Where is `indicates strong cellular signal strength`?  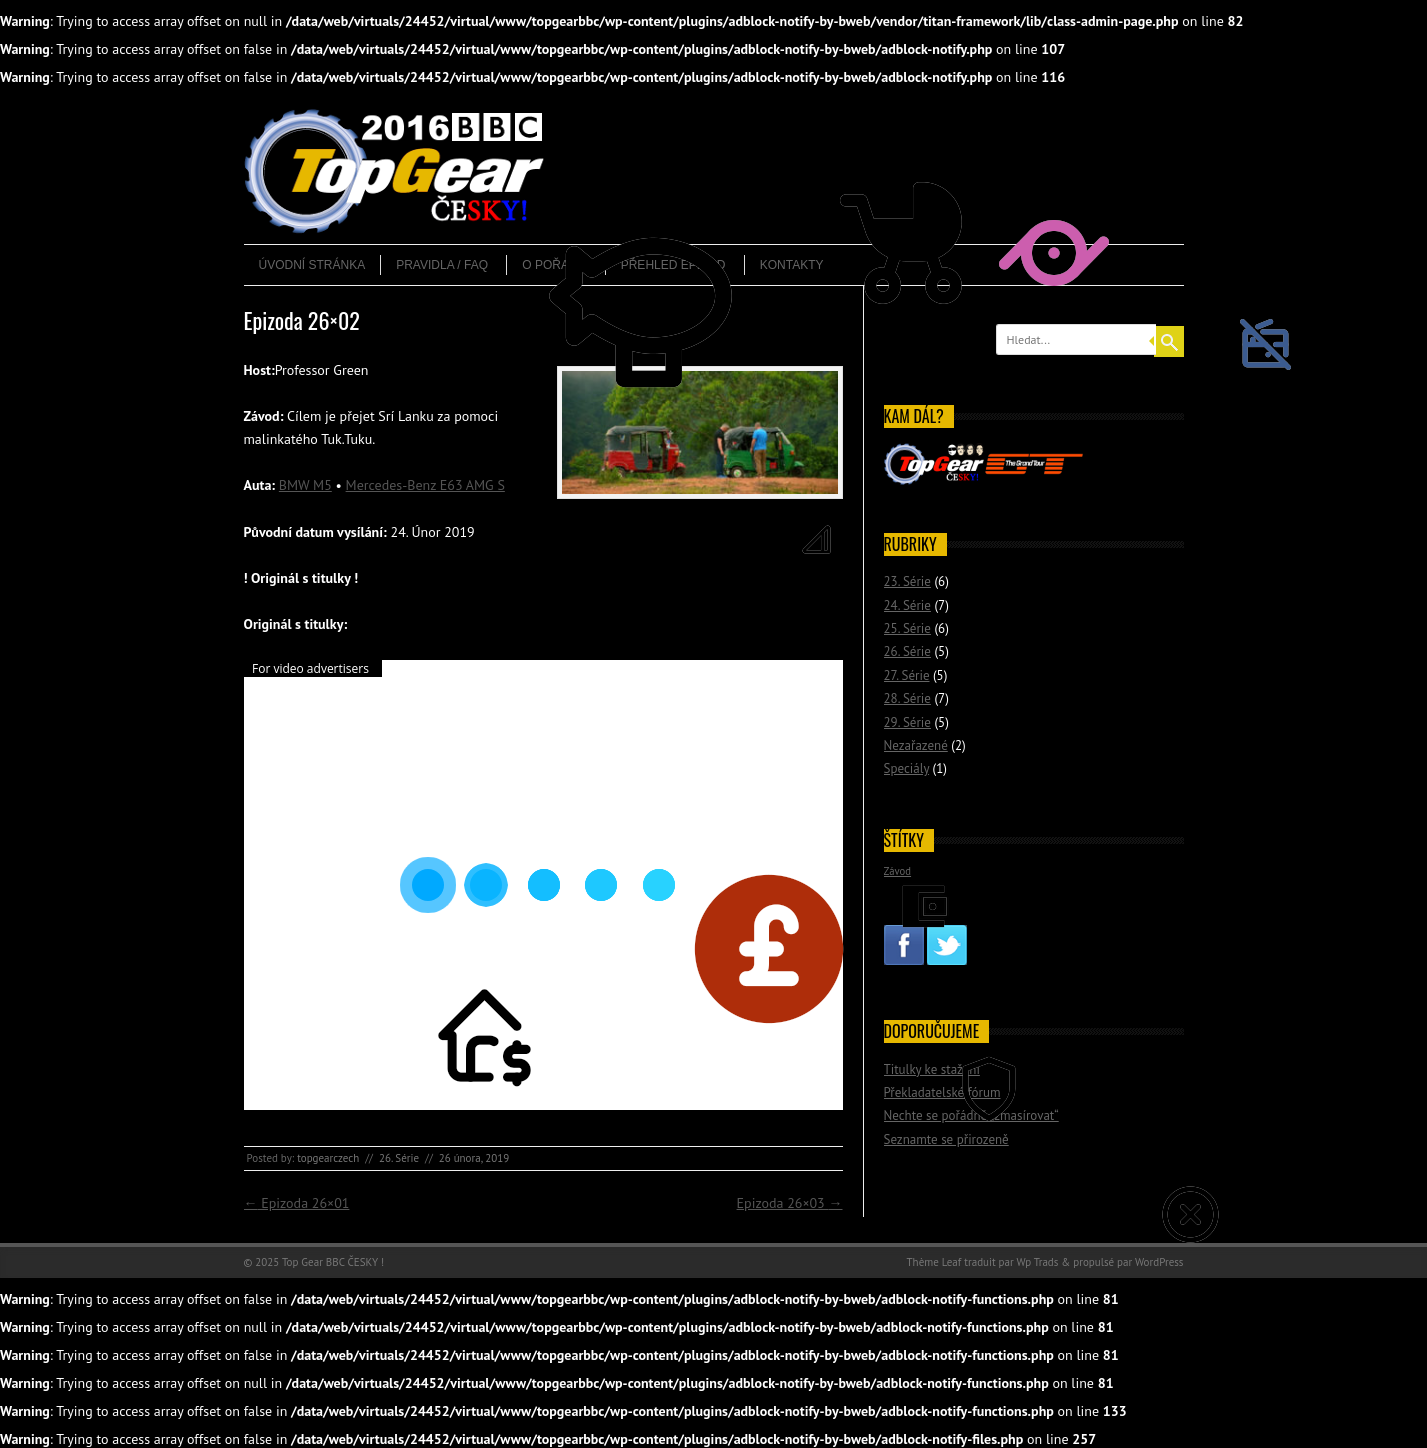 indicates strong cellular signal strength is located at coordinates (816, 539).